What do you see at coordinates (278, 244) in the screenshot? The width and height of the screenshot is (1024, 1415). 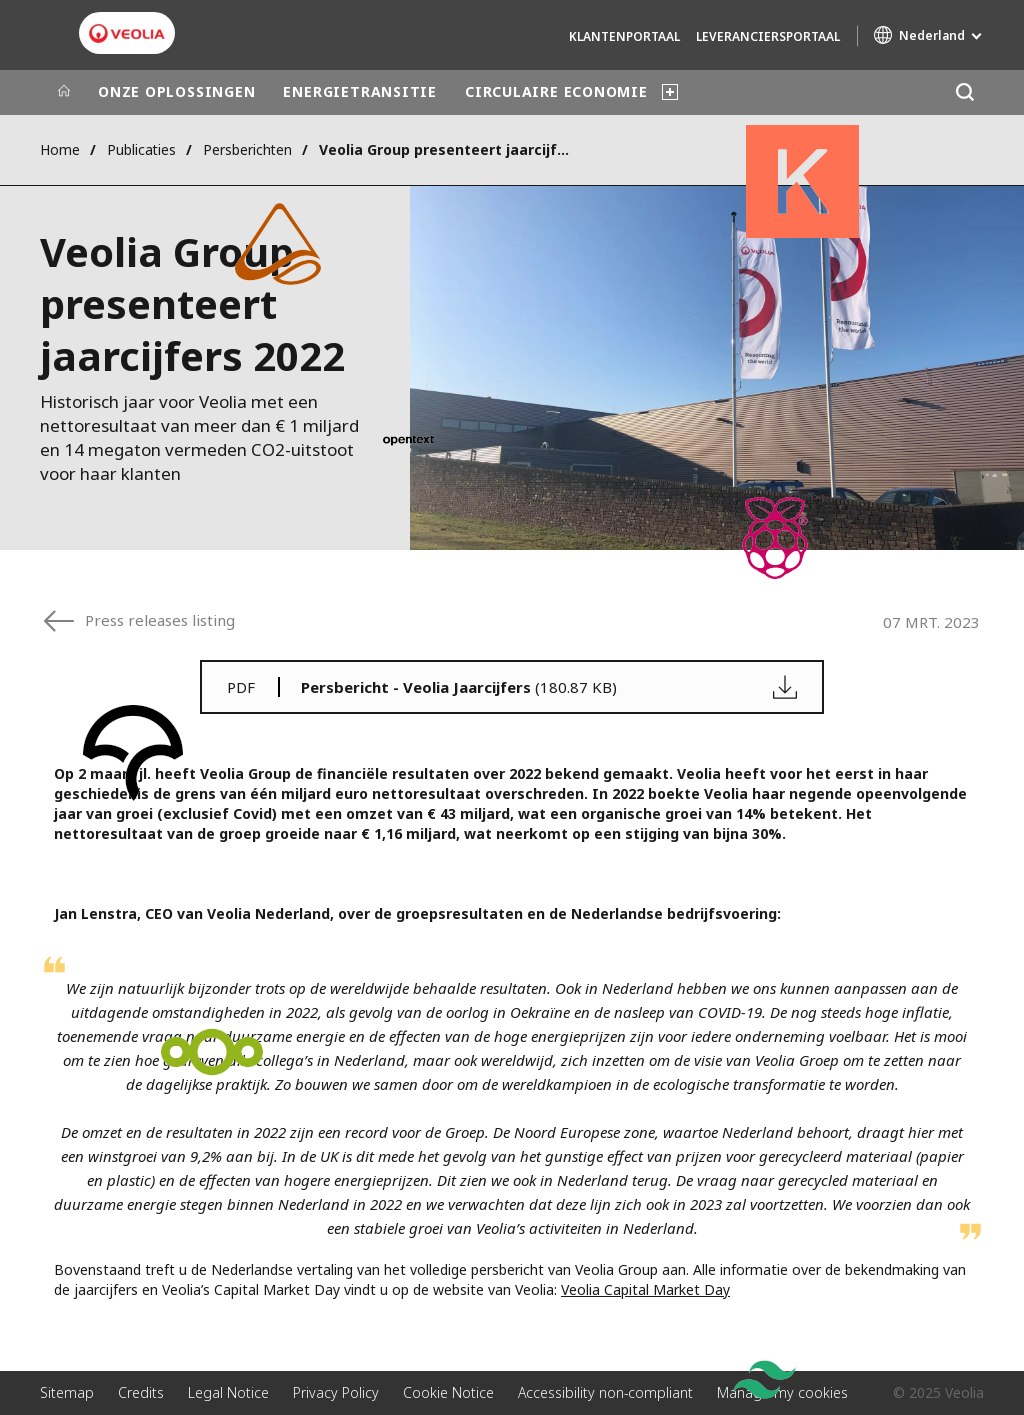 I see `mobx-state-tree library logo` at bounding box center [278, 244].